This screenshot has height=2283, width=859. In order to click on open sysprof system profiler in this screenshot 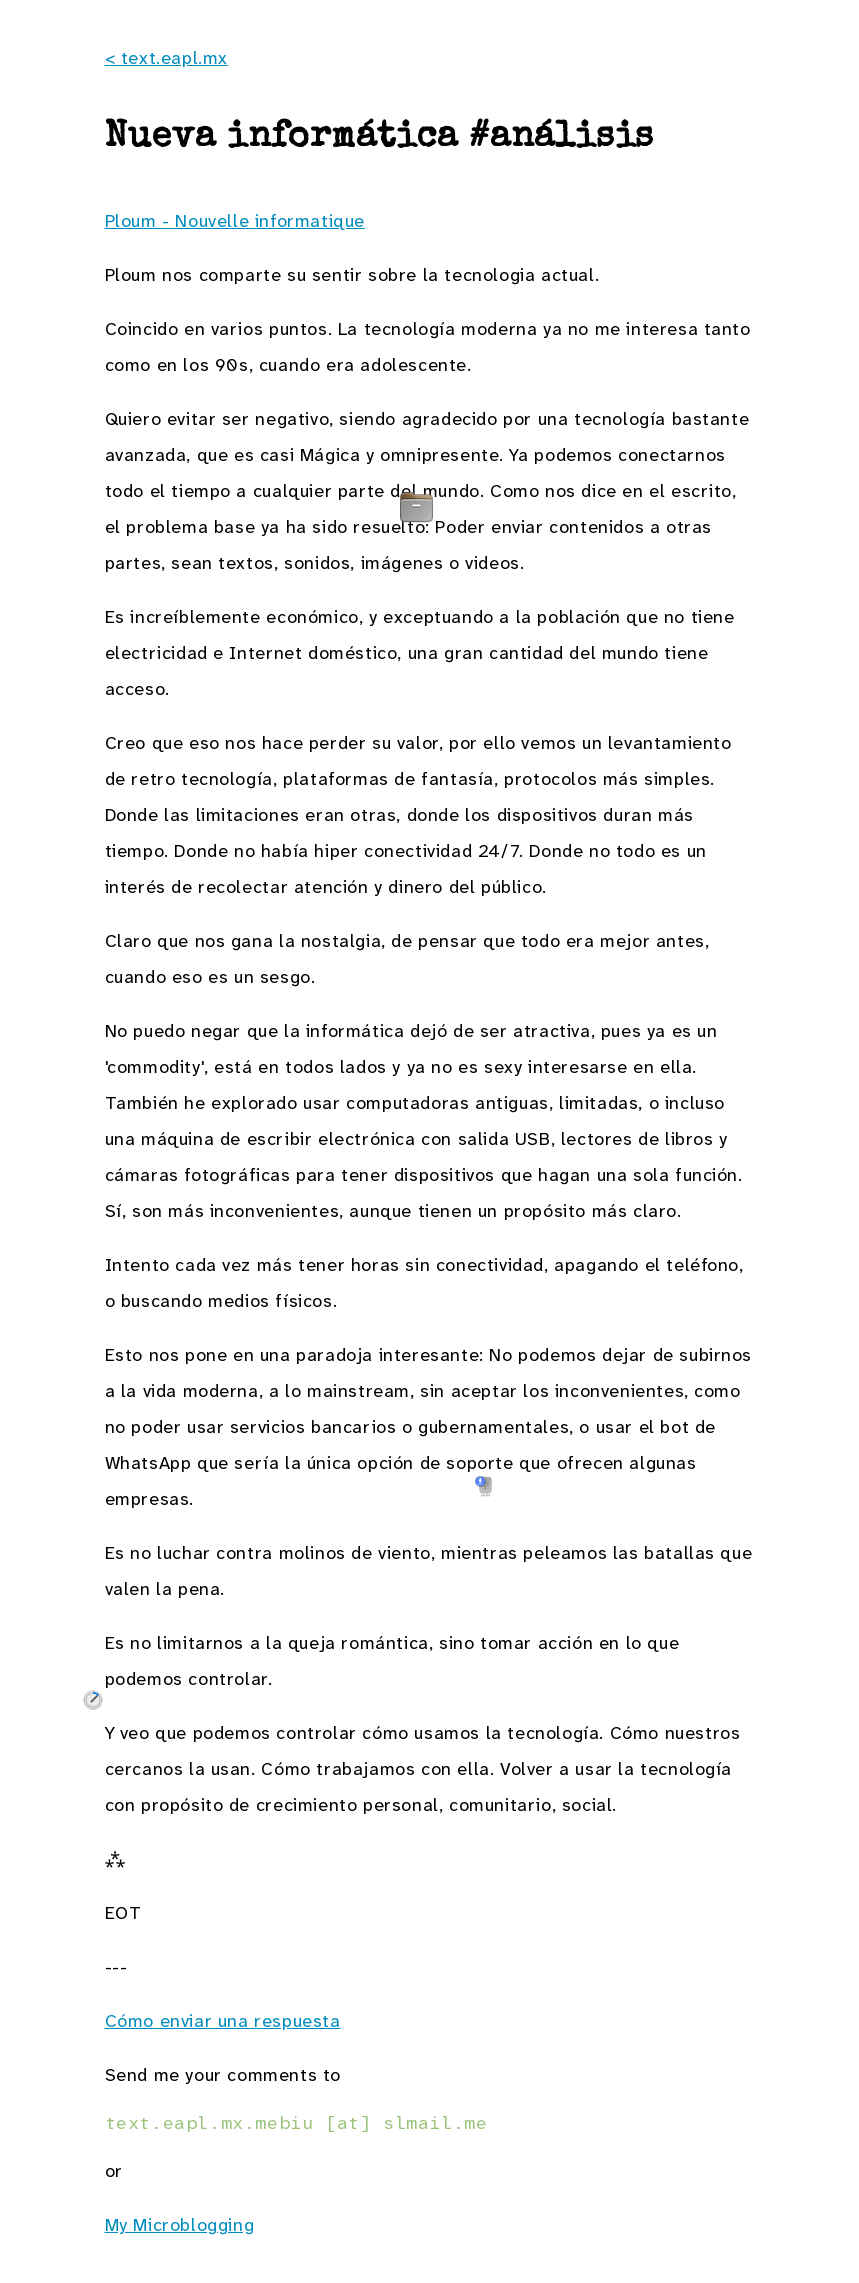, I will do `click(93, 1700)`.